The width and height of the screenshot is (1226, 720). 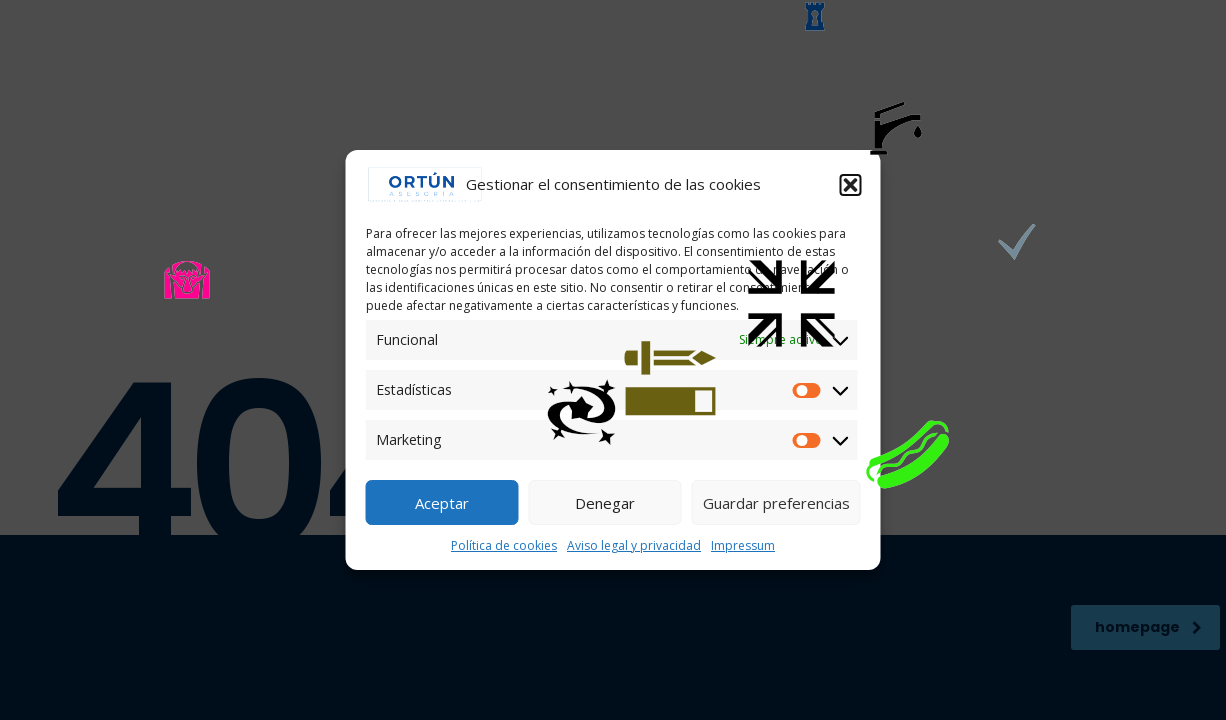 What do you see at coordinates (814, 16) in the screenshot?
I see `access a locked or secured game level` at bounding box center [814, 16].